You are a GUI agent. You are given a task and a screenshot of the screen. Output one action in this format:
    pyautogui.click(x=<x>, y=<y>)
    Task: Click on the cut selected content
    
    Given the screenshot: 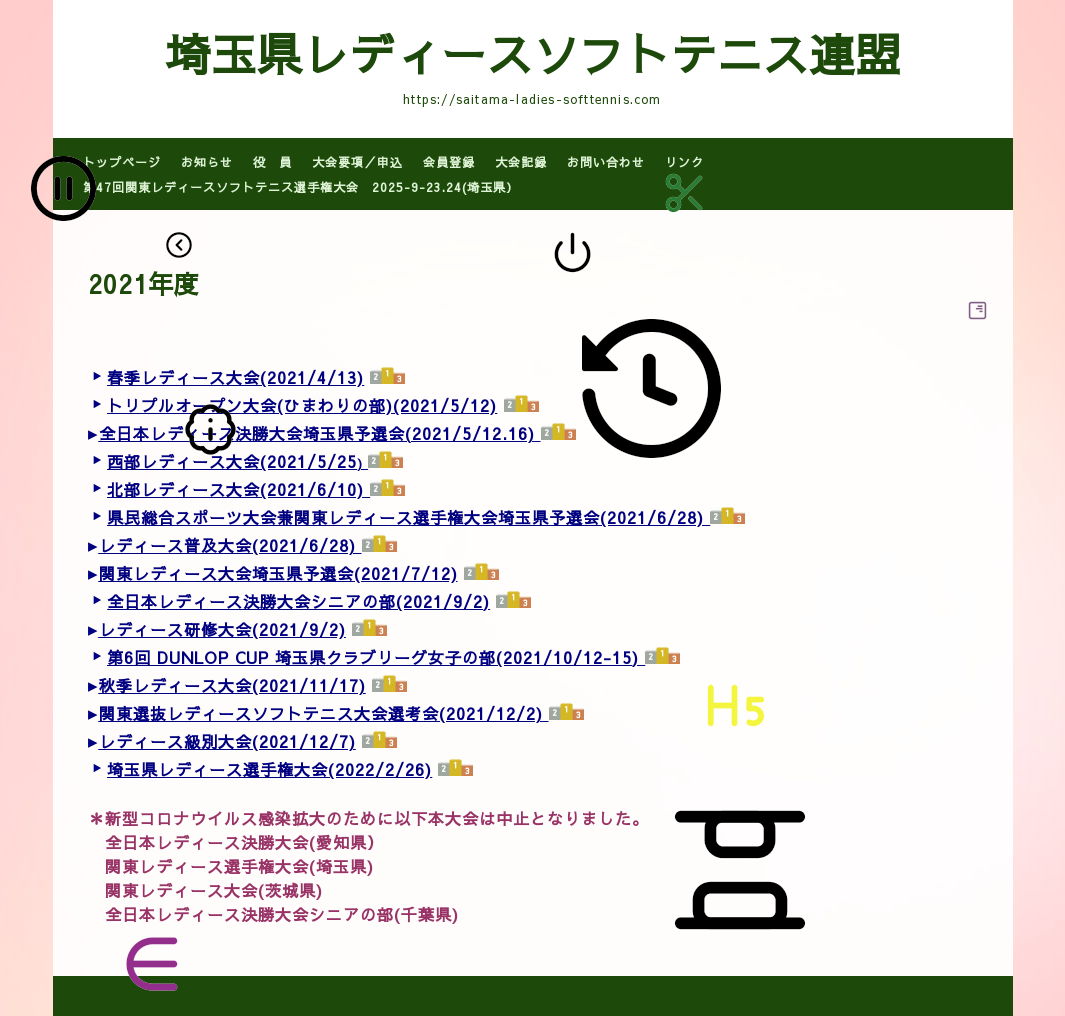 What is the action you would take?
    pyautogui.click(x=685, y=193)
    